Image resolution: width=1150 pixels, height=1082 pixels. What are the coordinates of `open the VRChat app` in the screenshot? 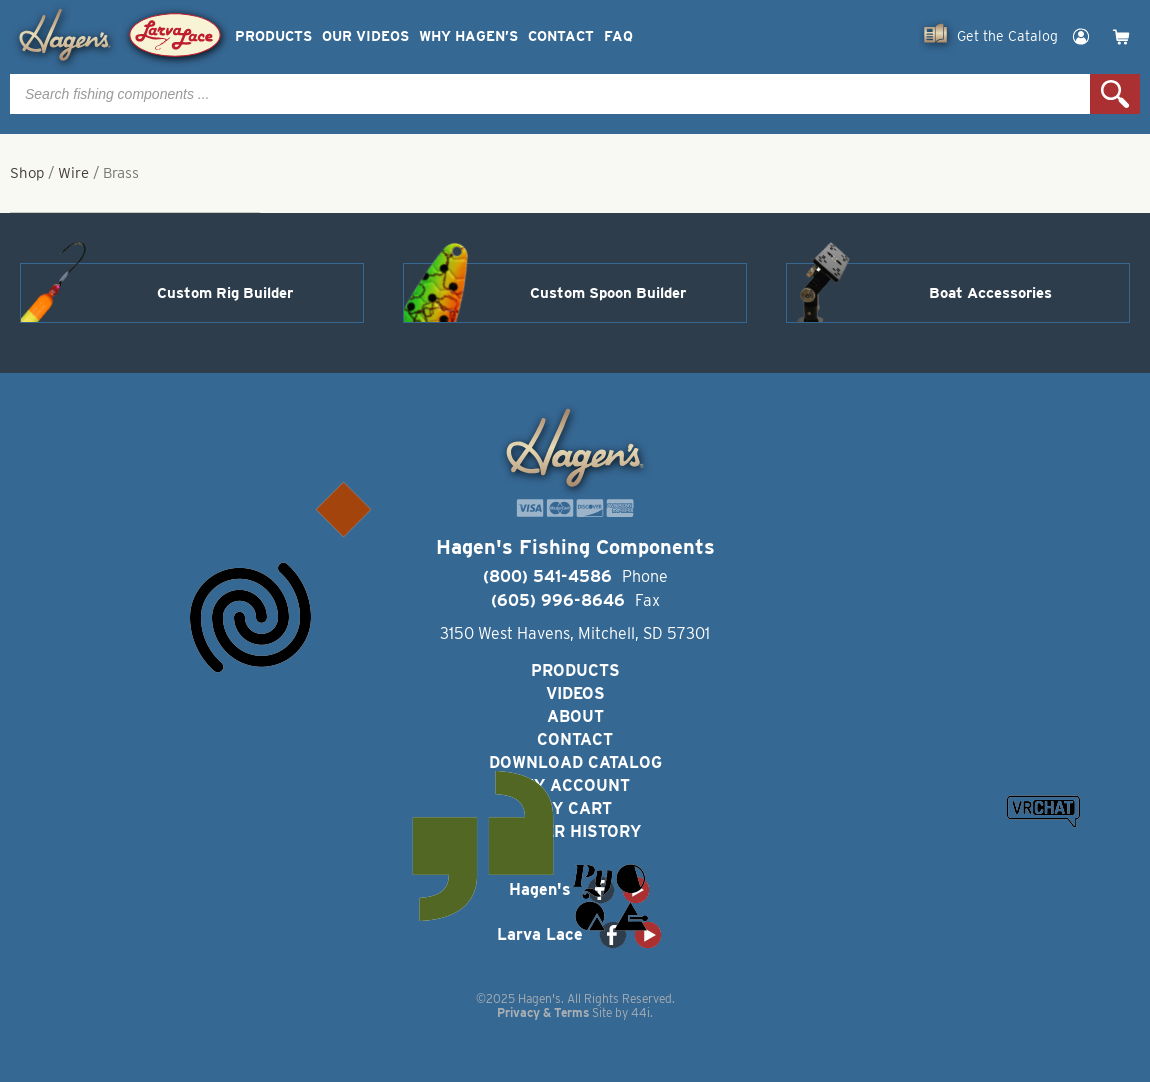 It's located at (1043, 811).